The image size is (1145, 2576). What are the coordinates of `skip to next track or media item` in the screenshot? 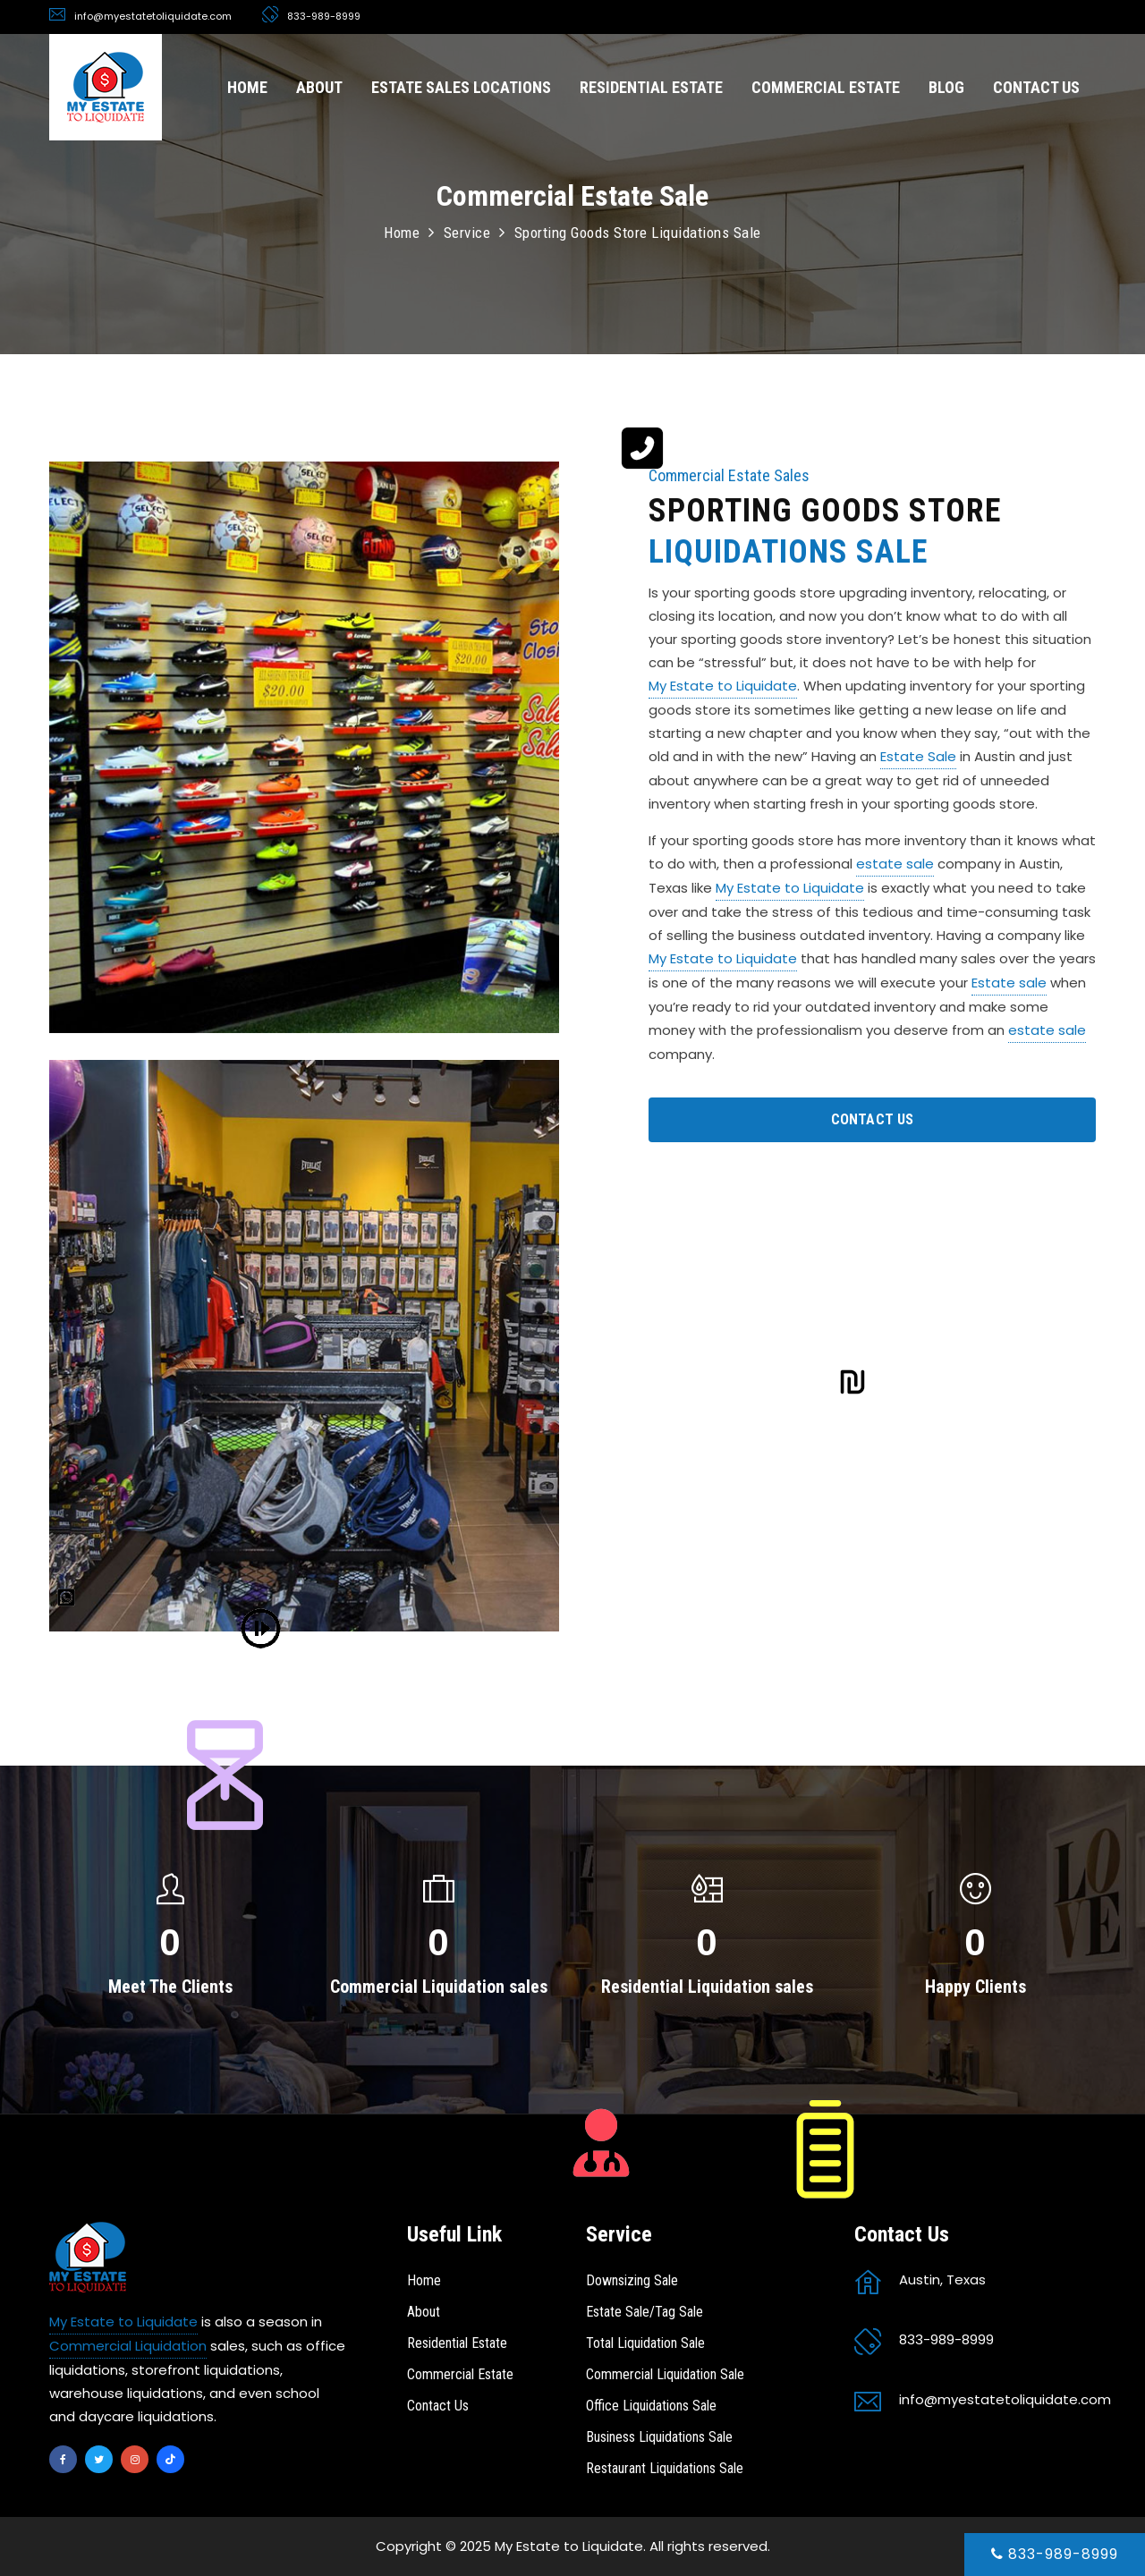 It's located at (260, 1628).